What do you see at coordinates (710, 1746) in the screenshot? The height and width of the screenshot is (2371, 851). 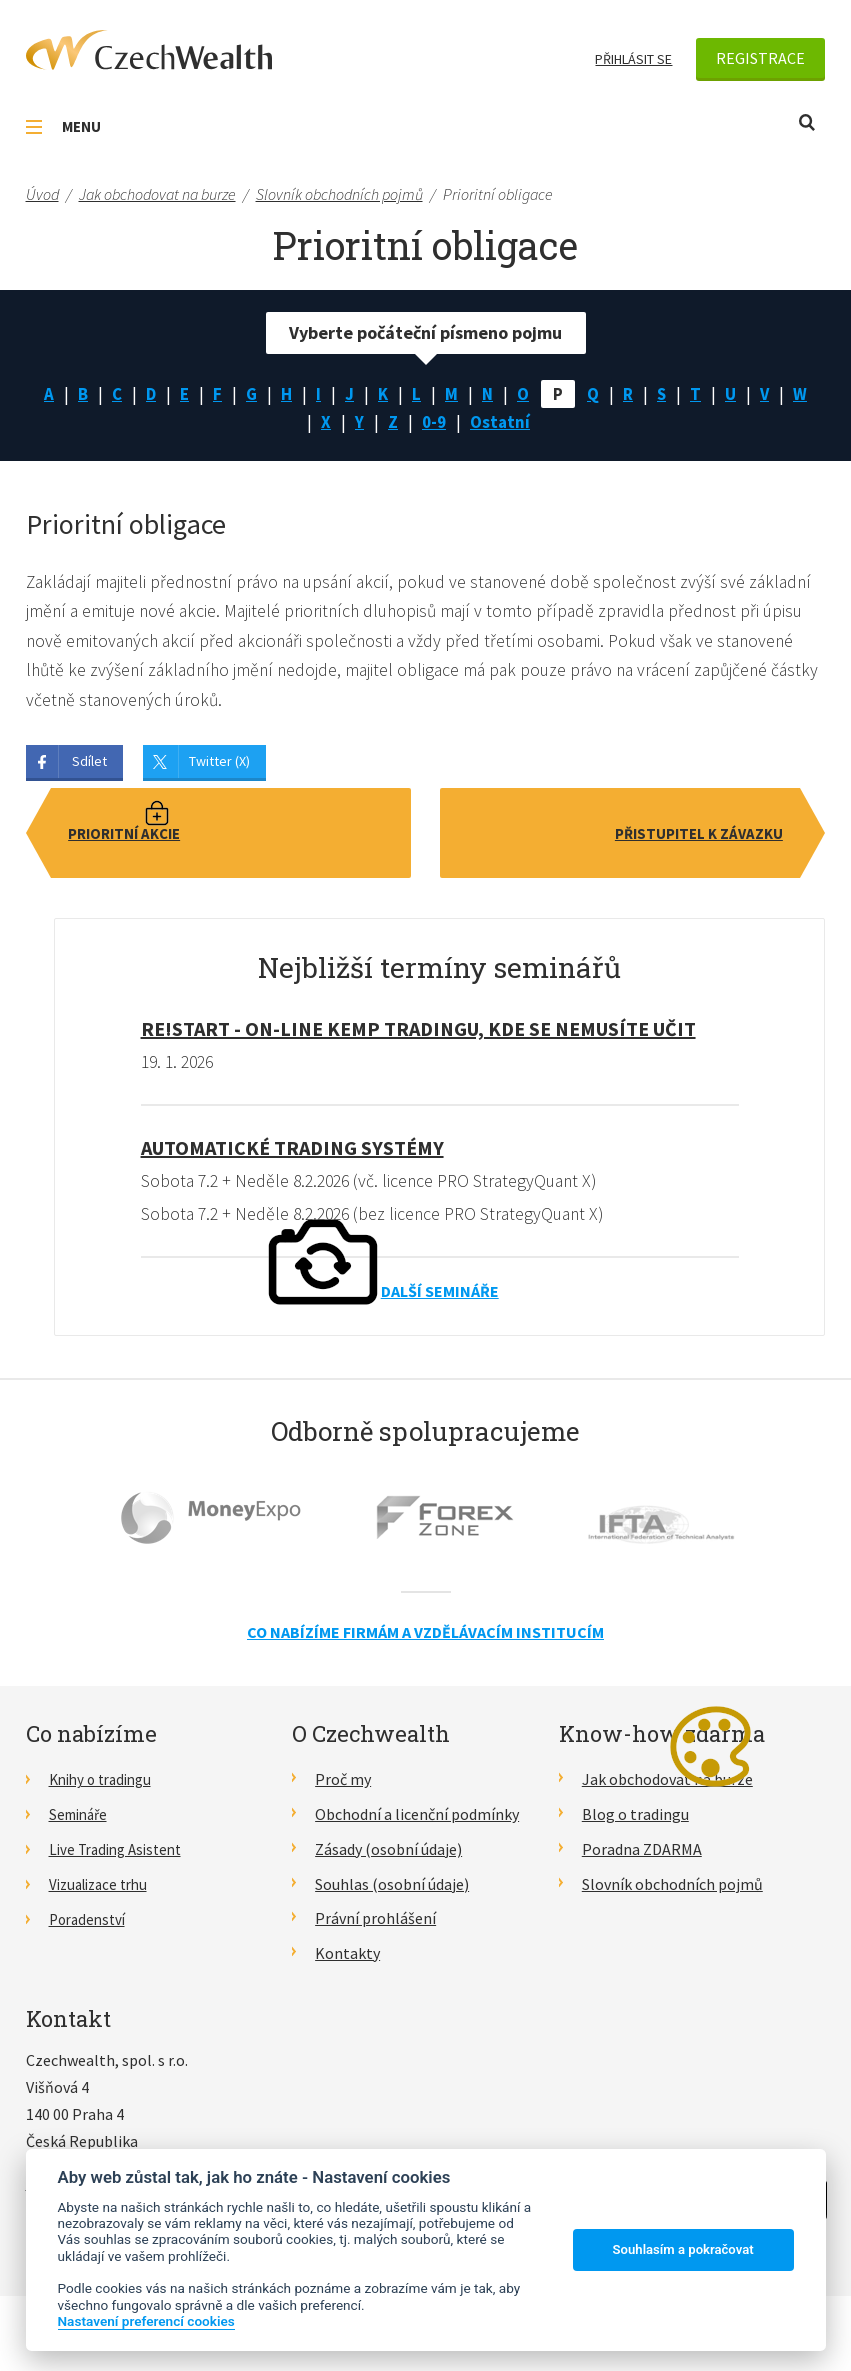 I see `customize color or theme settings` at bounding box center [710, 1746].